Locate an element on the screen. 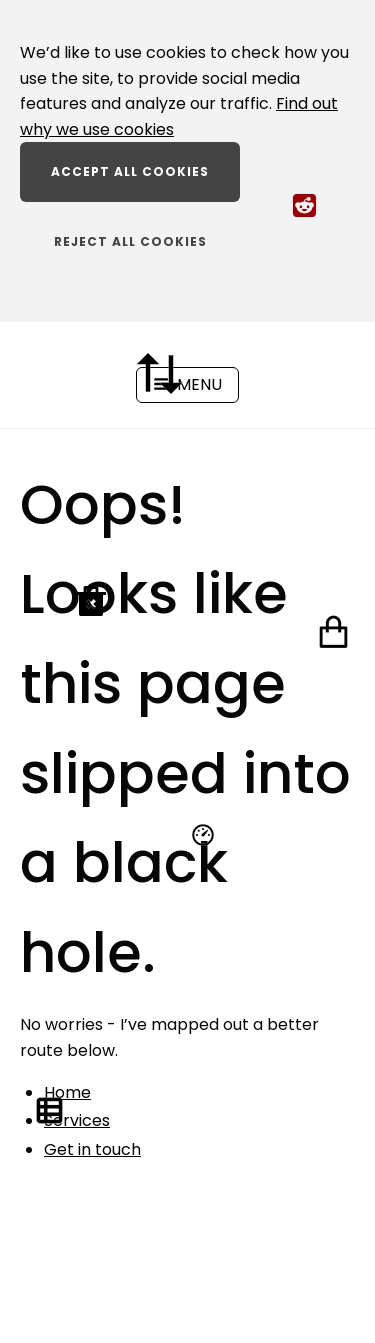 Image resolution: width=375 pixels, height=1343 pixels. delete selected item is located at coordinates (91, 601).